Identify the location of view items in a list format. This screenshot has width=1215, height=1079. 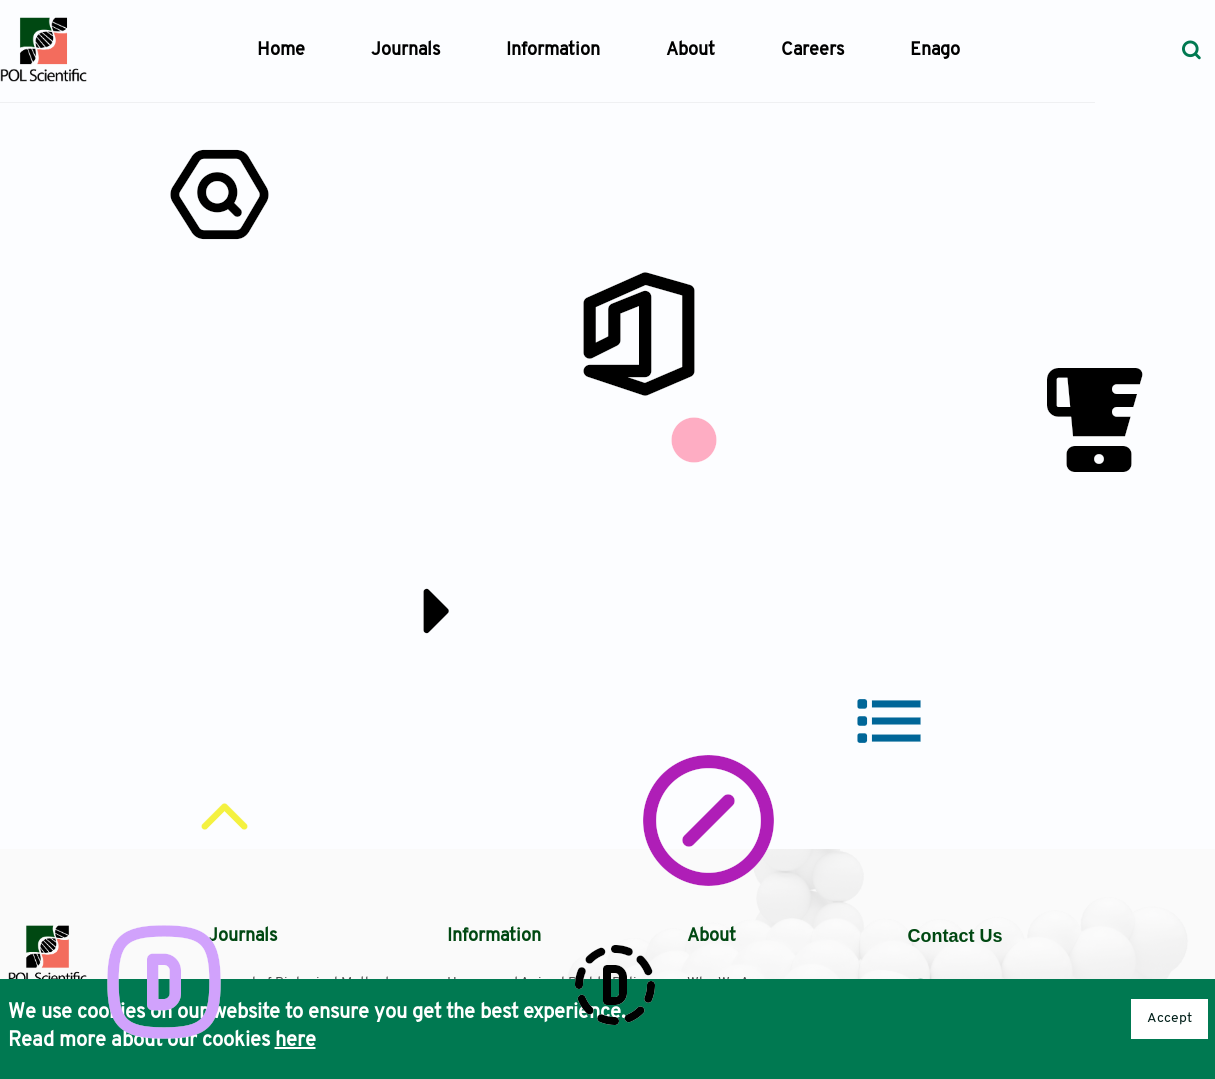
(889, 721).